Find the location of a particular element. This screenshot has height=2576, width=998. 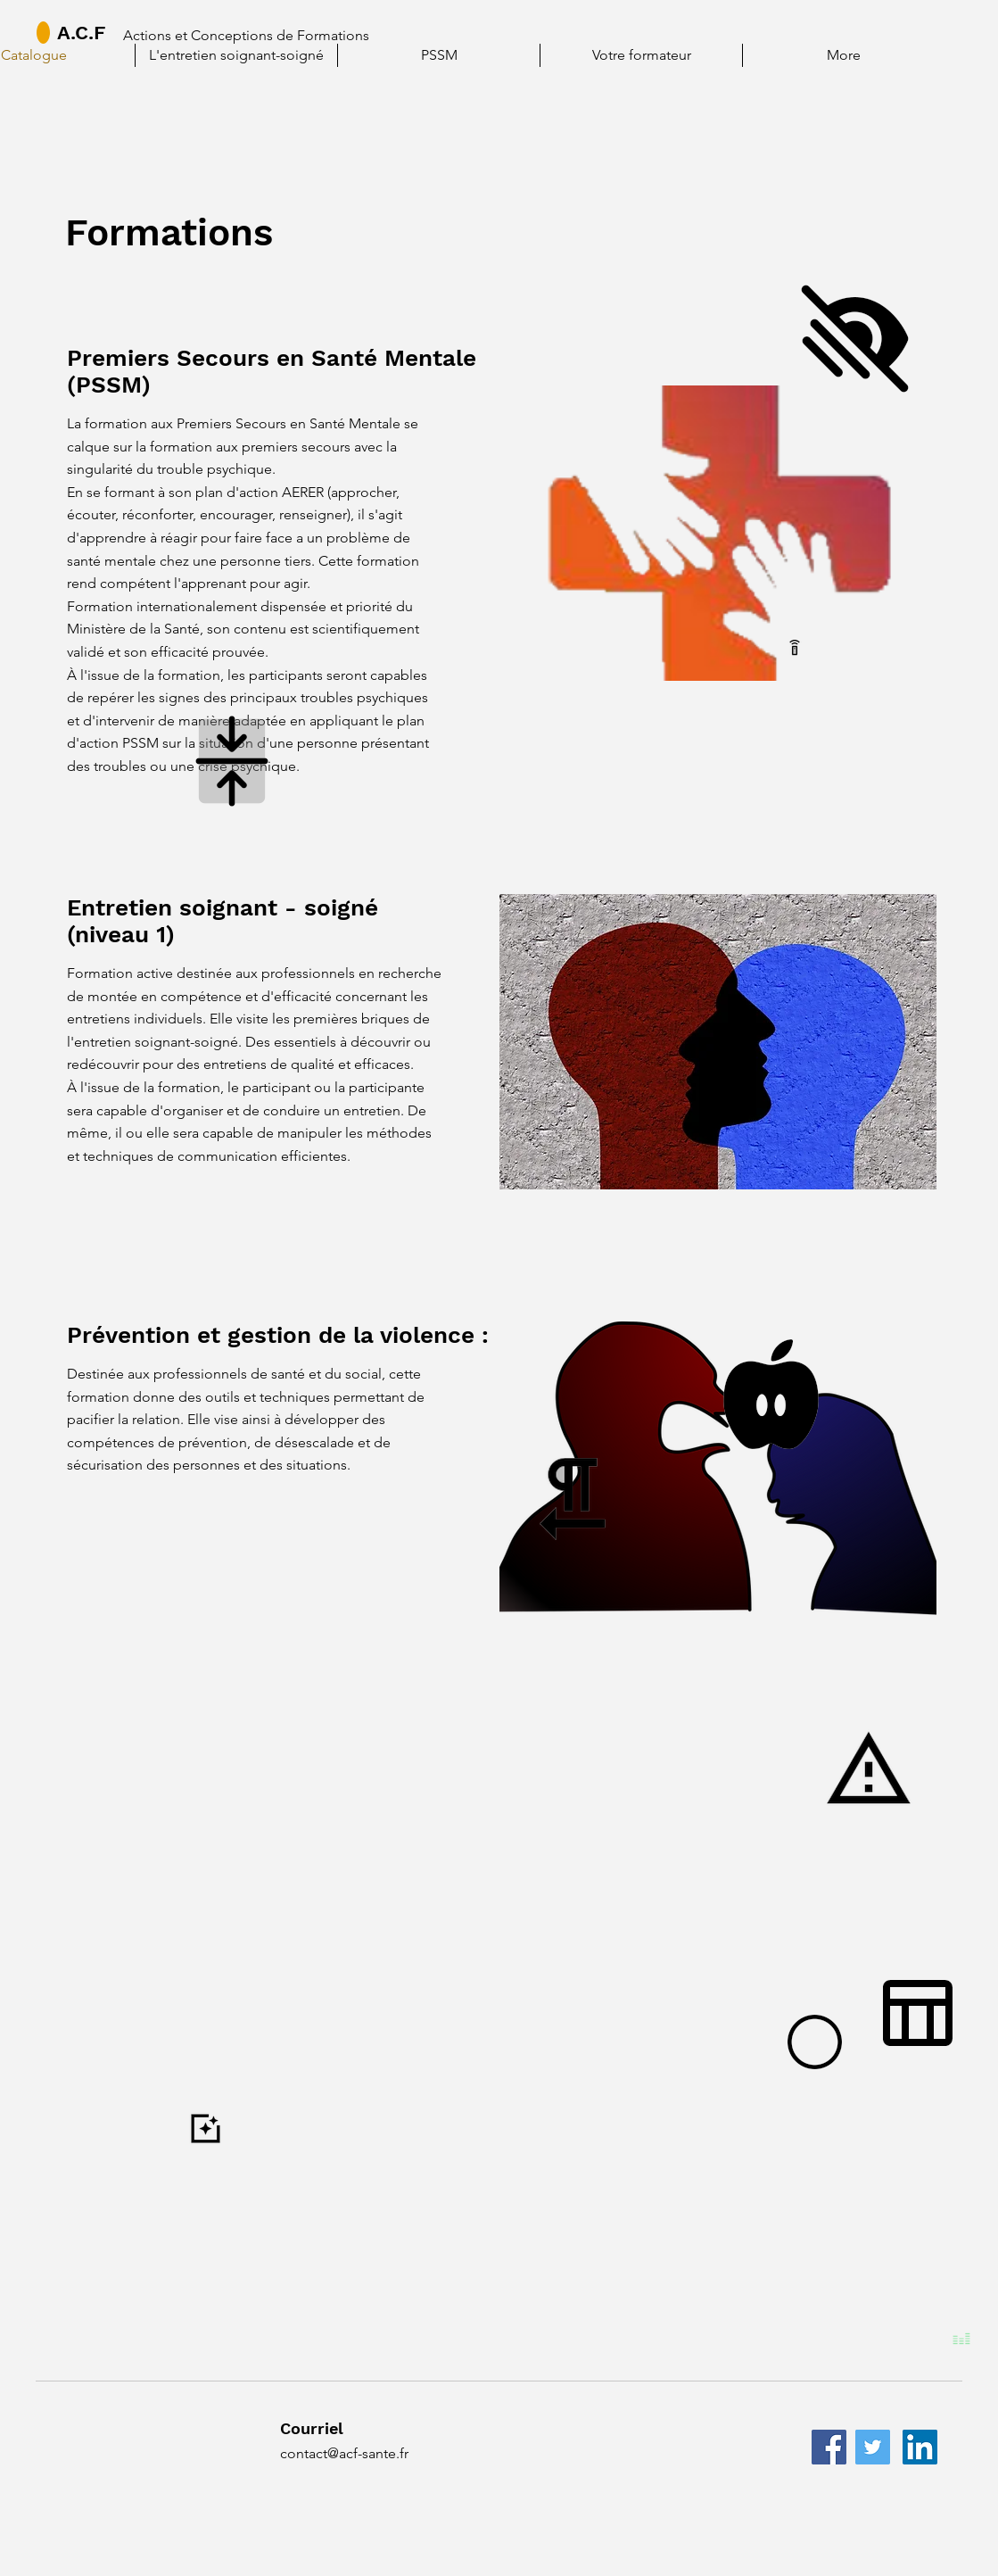

switch text direction to right-to-left is located at coordinates (573, 1499).